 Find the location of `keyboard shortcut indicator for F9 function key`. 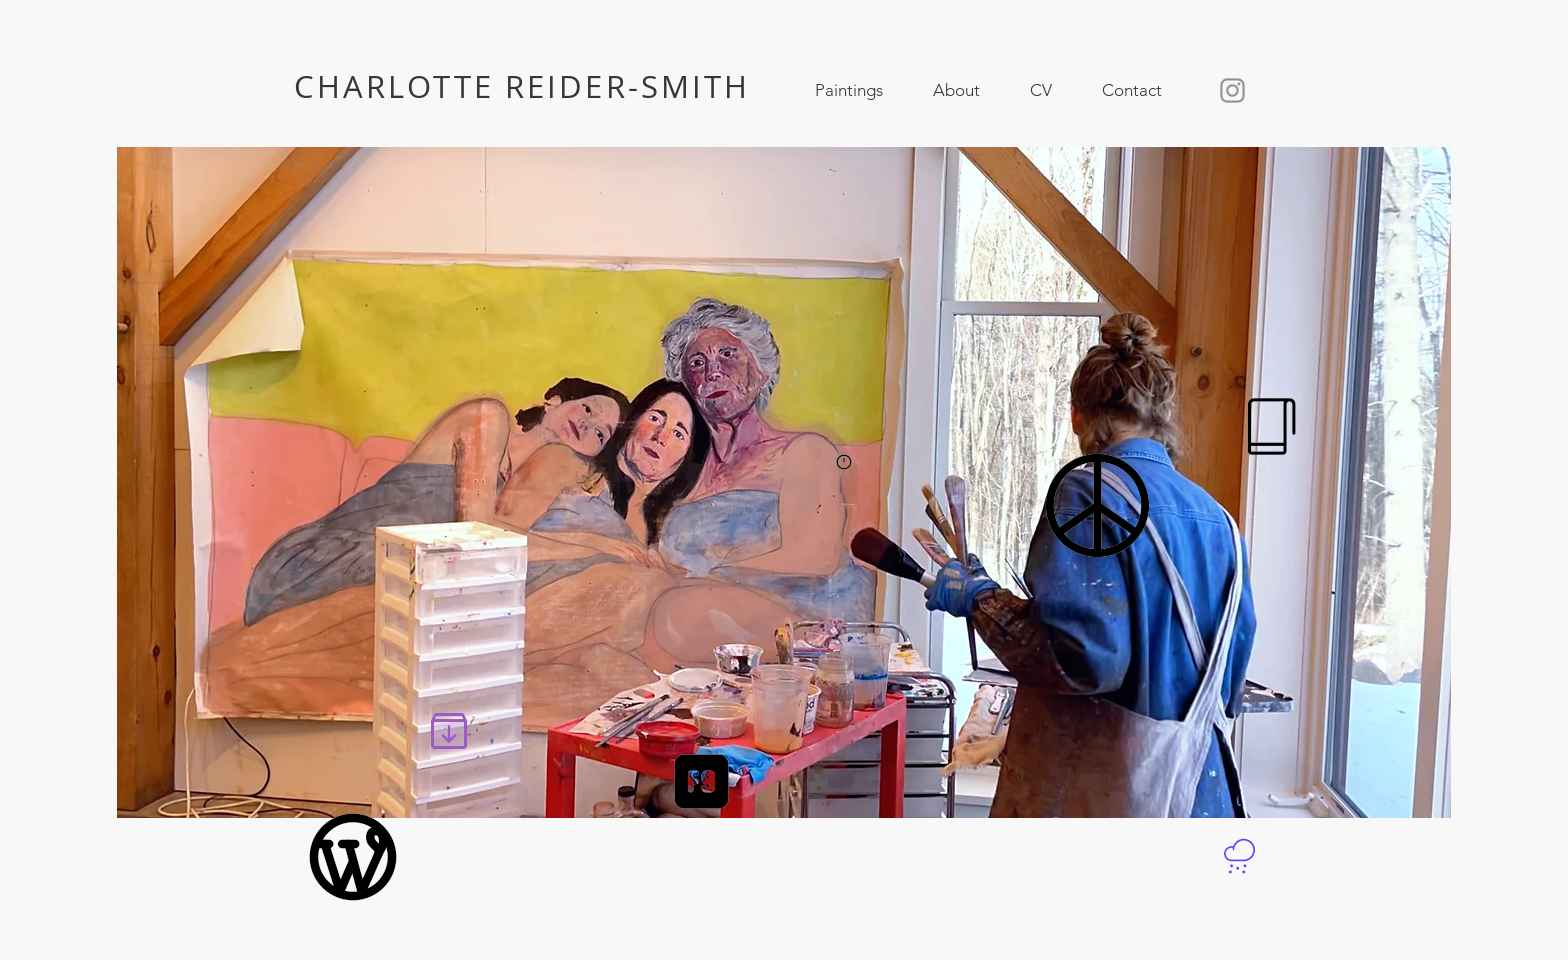

keyboard shortcut indicator for F9 function key is located at coordinates (701, 781).